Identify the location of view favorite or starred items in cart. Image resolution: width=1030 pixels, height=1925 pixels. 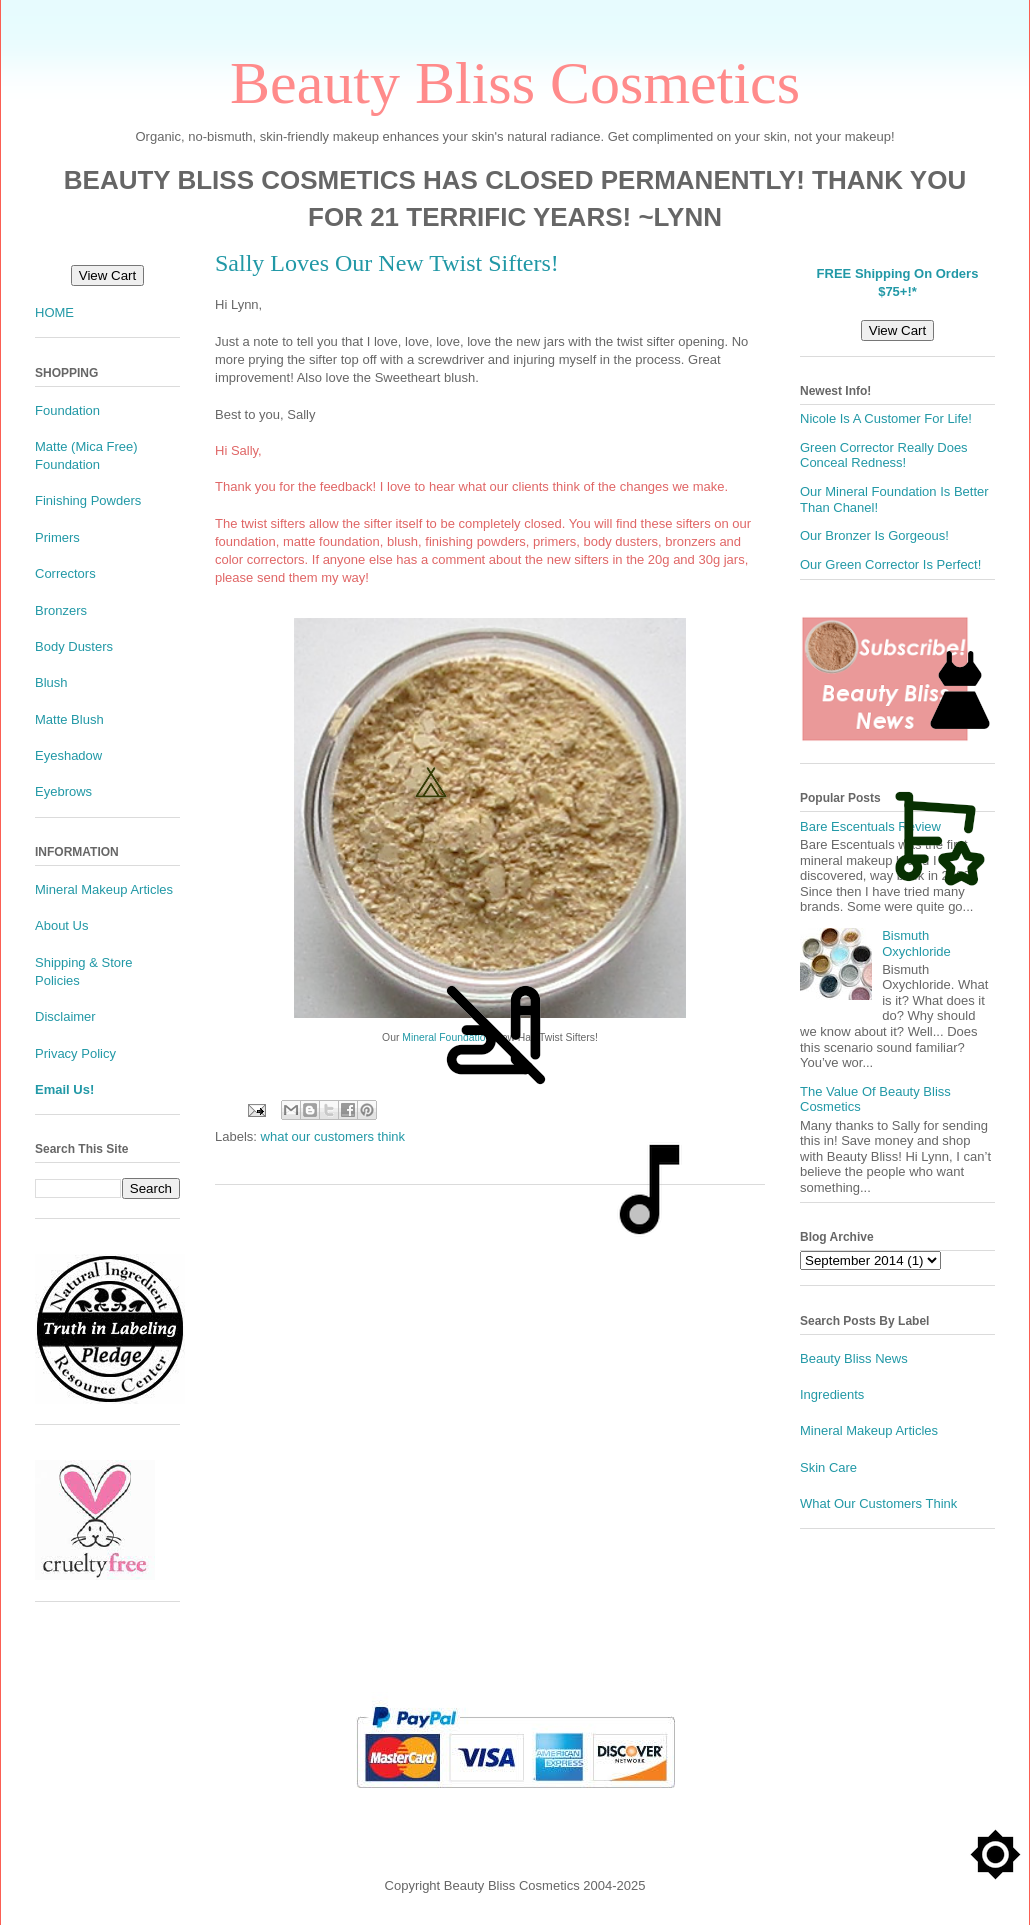
(935, 836).